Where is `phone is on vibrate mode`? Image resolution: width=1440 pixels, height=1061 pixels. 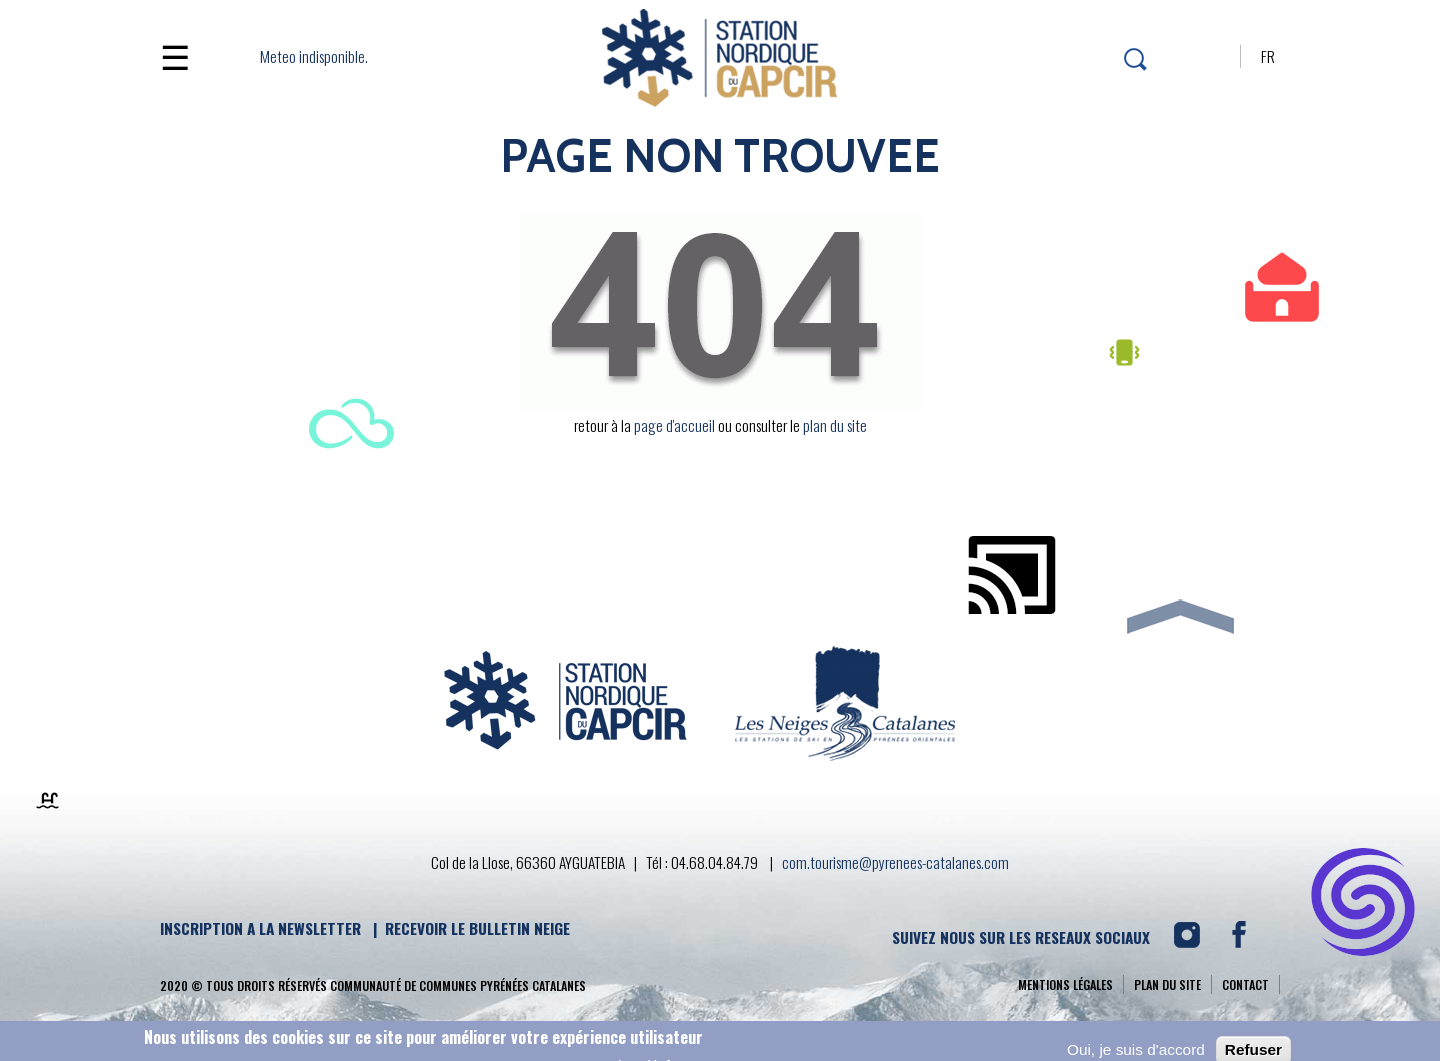 phone is on vibrate mode is located at coordinates (1124, 352).